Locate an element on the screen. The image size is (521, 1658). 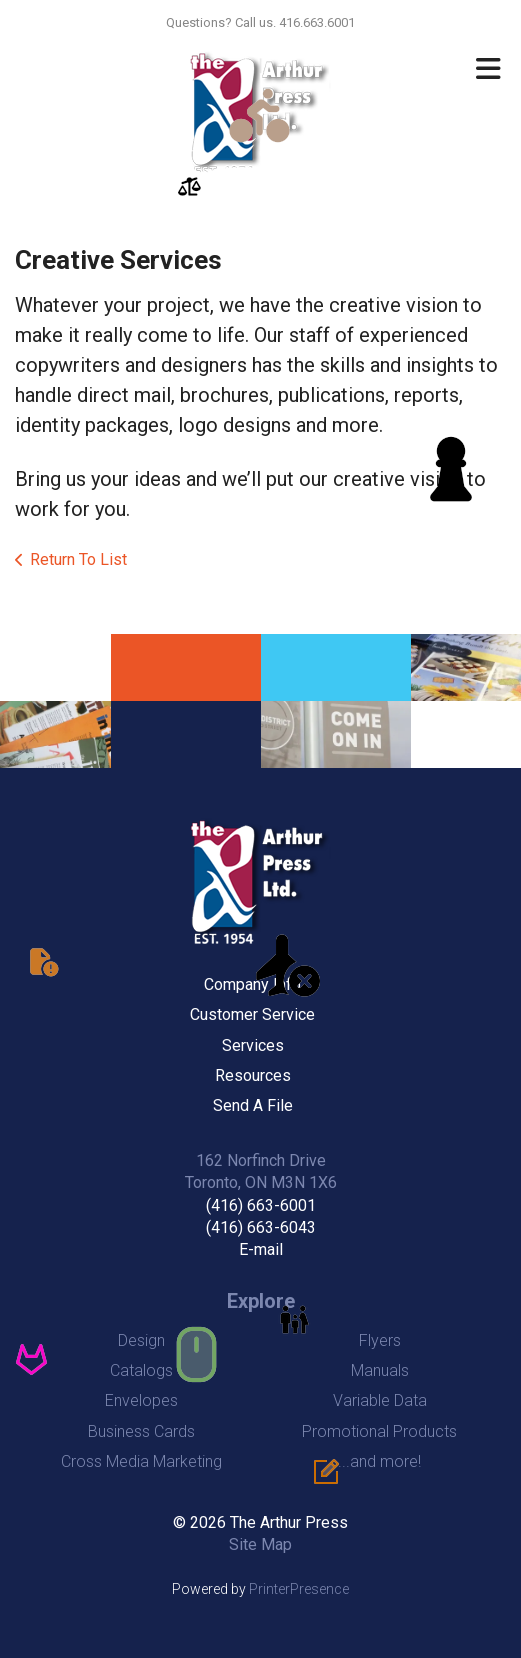
link to GitLab repository is located at coordinates (31, 1359).